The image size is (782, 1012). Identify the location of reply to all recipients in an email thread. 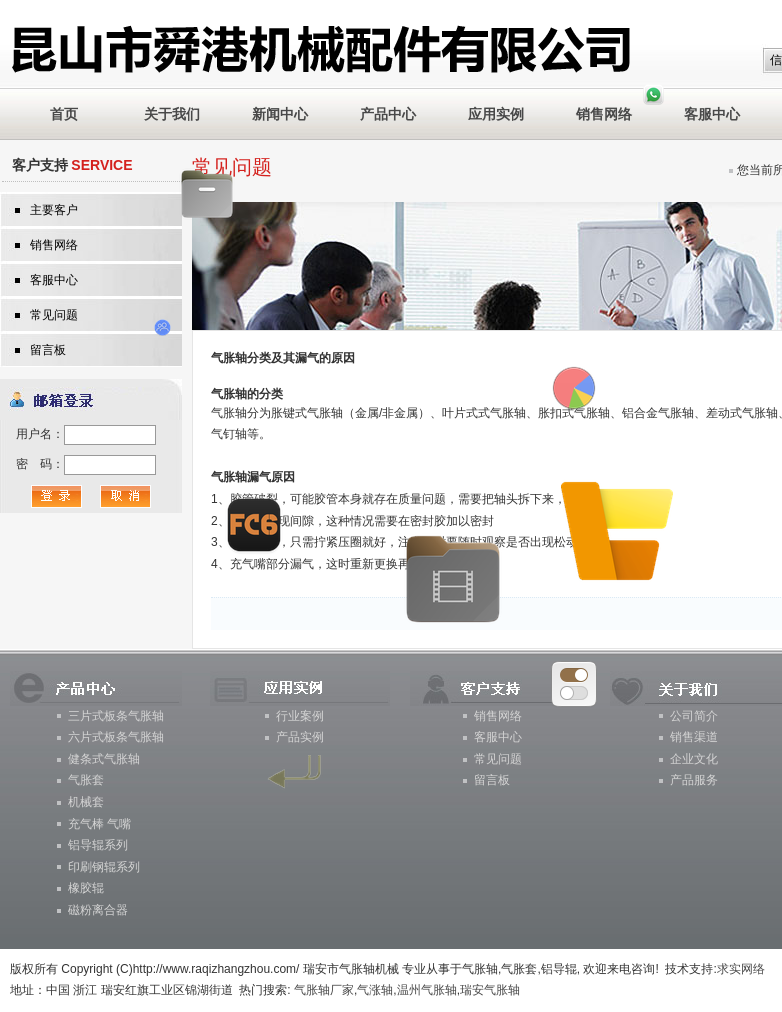
(293, 767).